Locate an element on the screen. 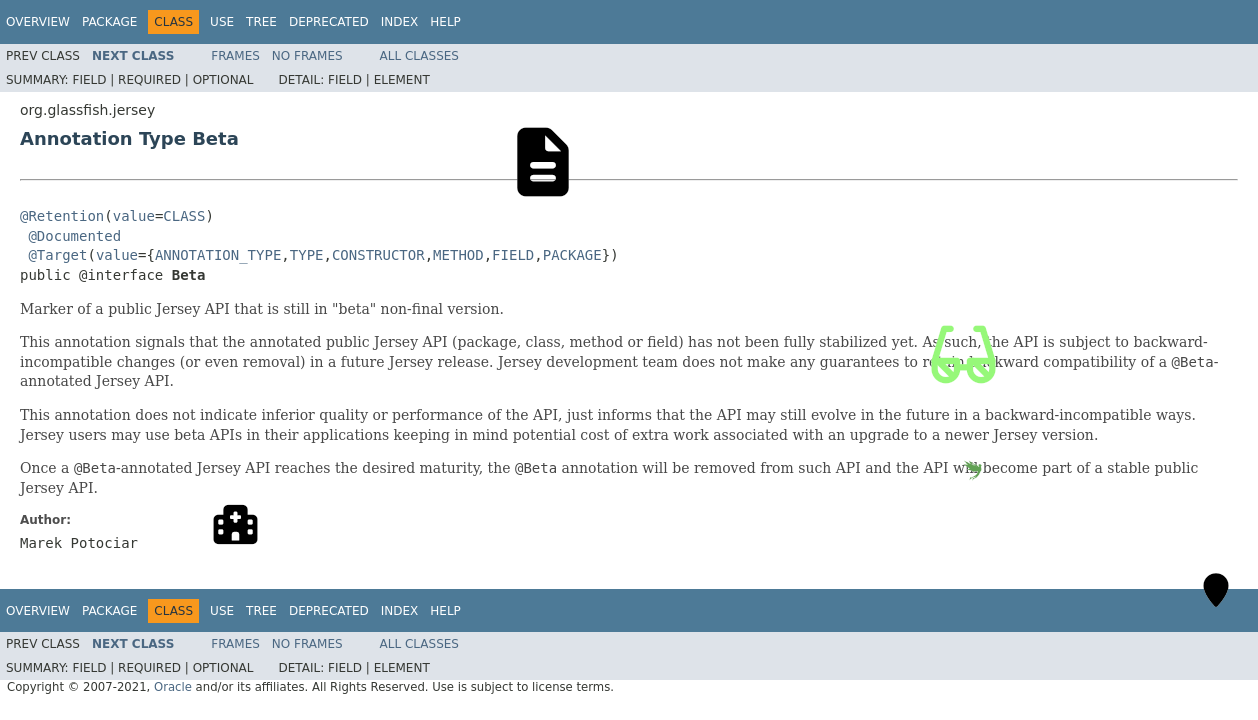 This screenshot has height=720, width=1258. view or set a location on the map is located at coordinates (1216, 590).